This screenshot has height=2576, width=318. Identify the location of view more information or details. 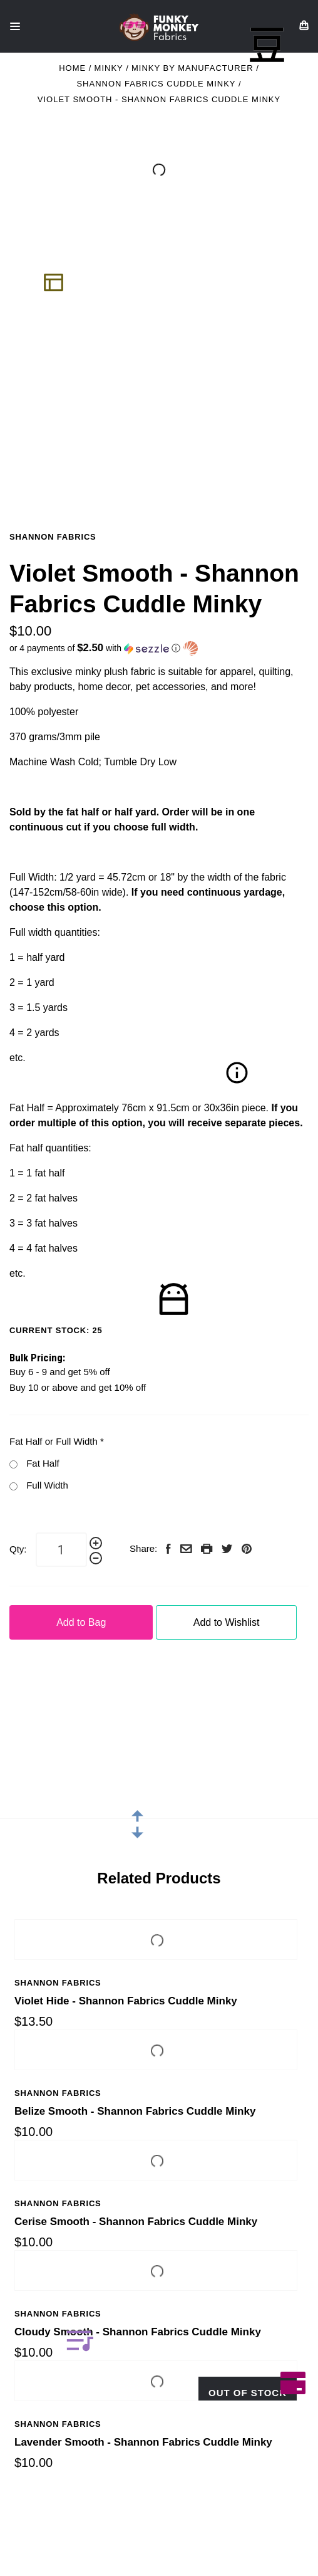
(237, 1072).